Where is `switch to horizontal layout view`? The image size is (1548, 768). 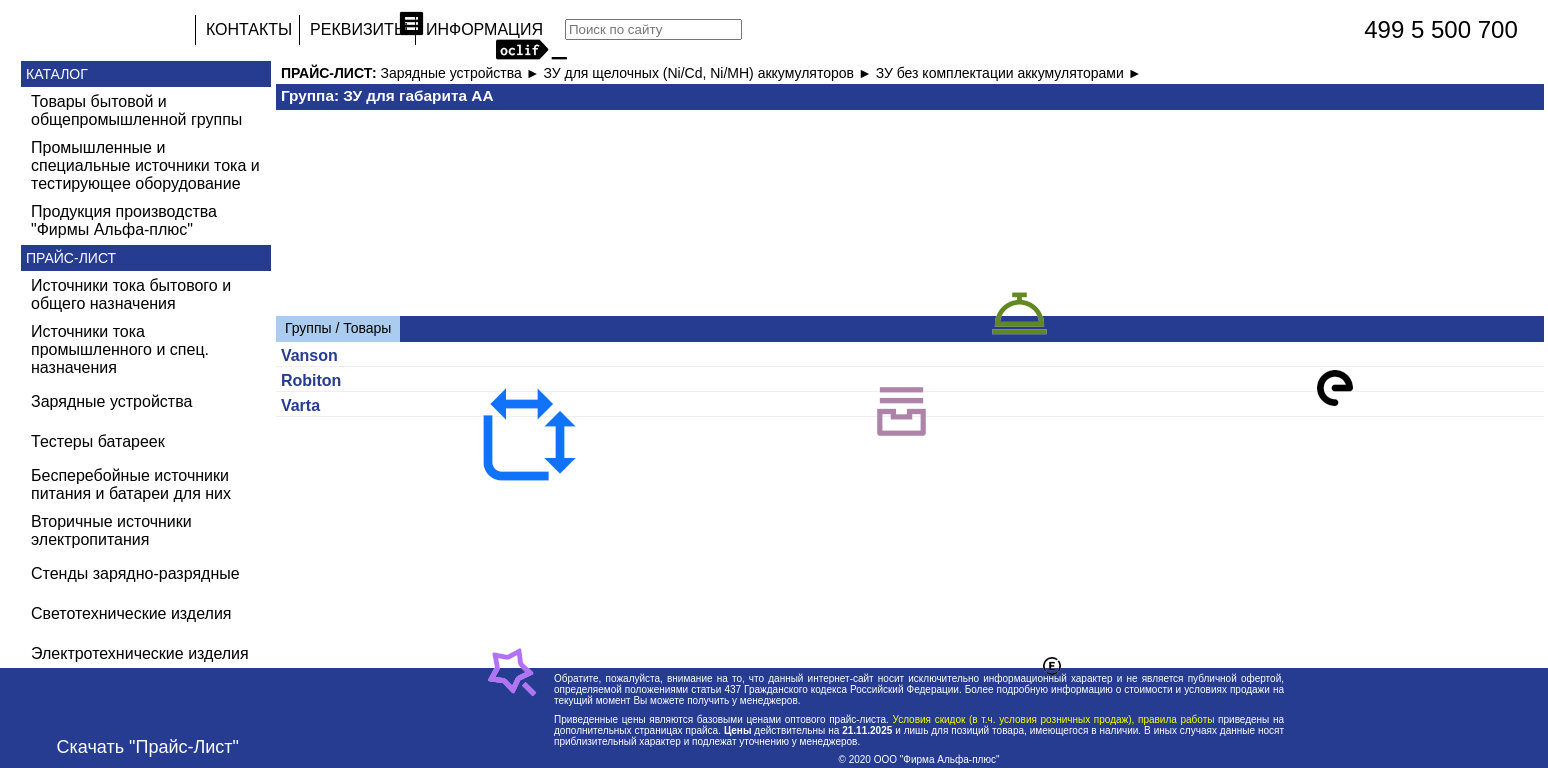 switch to horizontal layout view is located at coordinates (411, 23).